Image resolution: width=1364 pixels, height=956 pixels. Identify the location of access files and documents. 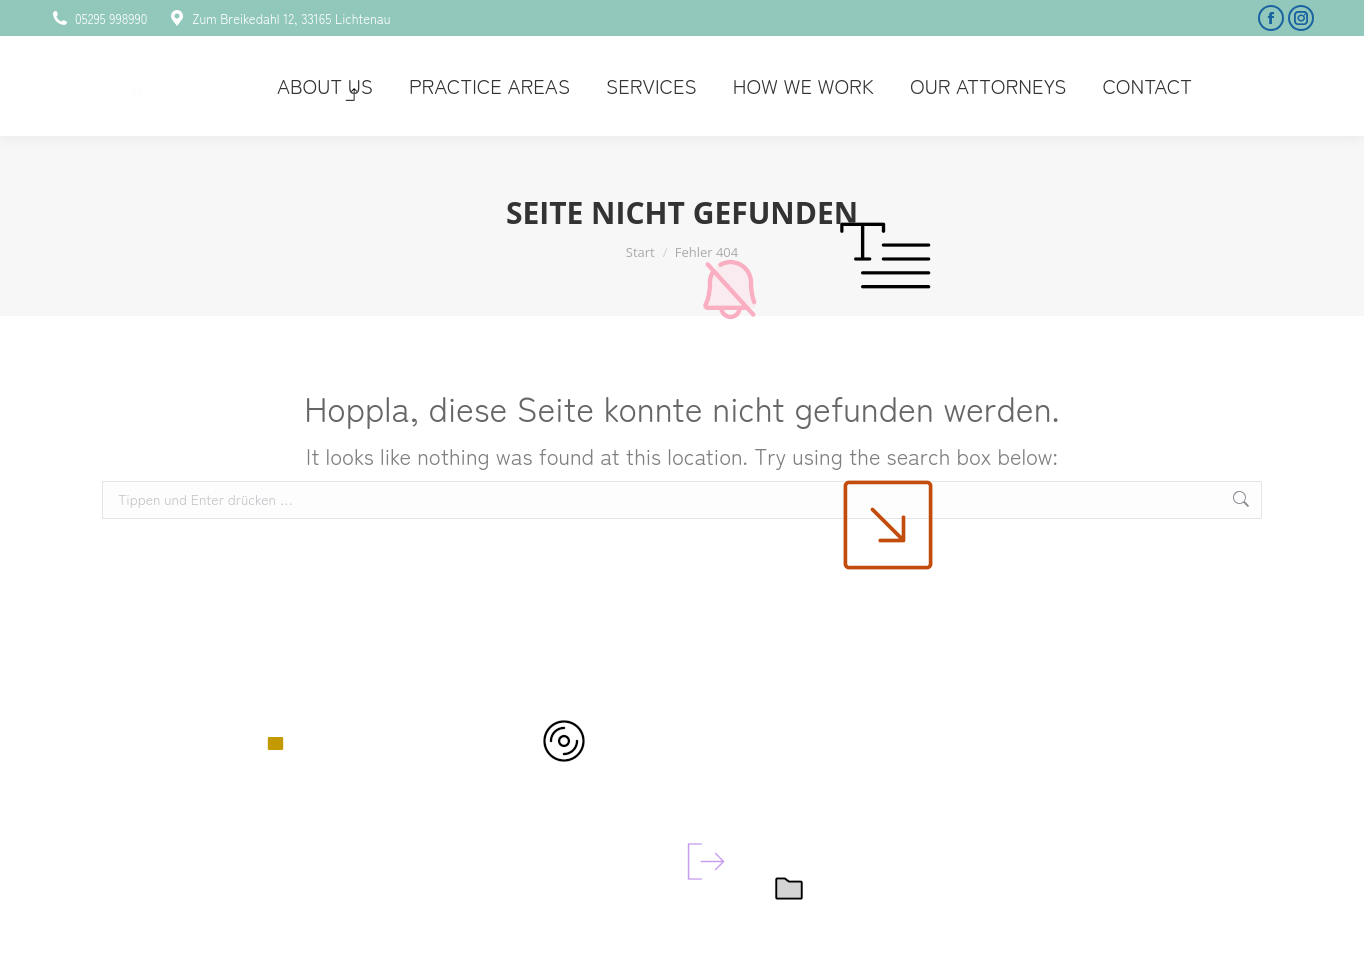
(789, 888).